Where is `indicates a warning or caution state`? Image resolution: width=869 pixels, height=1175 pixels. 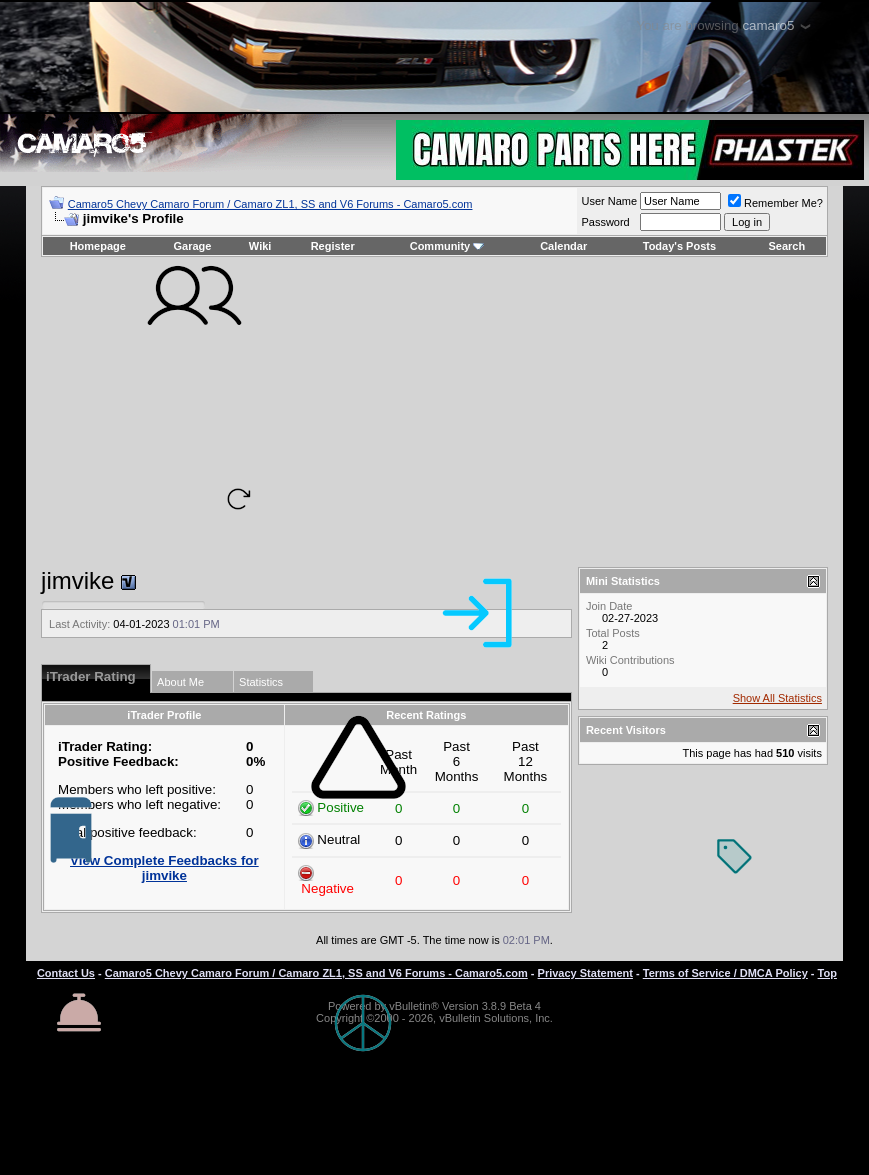 indicates a warning or caution state is located at coordinates (358, 757).